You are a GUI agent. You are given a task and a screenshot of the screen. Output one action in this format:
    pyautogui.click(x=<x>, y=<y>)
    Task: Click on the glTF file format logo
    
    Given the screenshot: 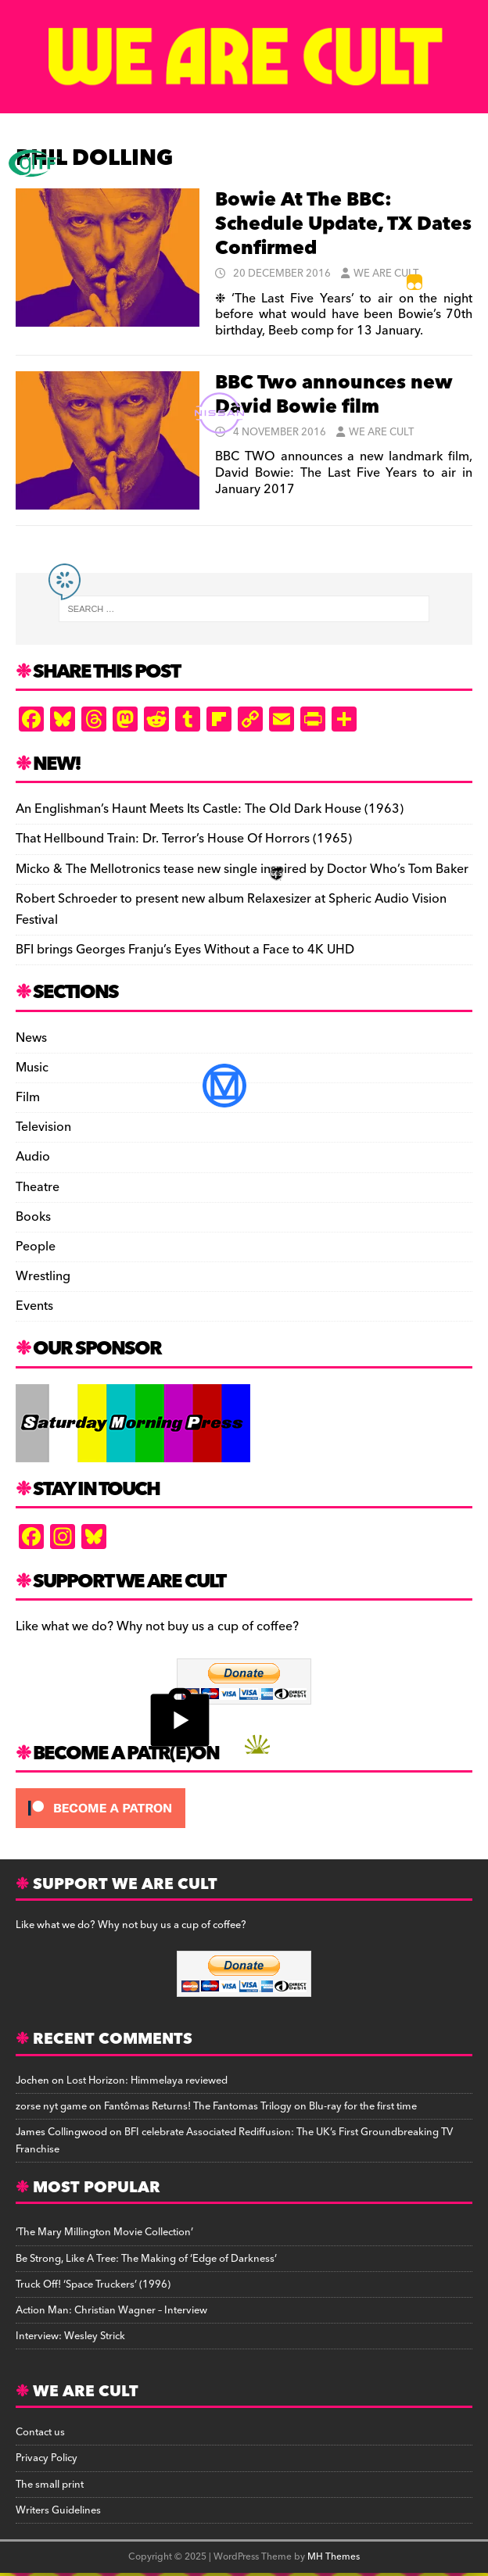 What is the action you would take?
    pyautogui.click(x=34, y=163)
    